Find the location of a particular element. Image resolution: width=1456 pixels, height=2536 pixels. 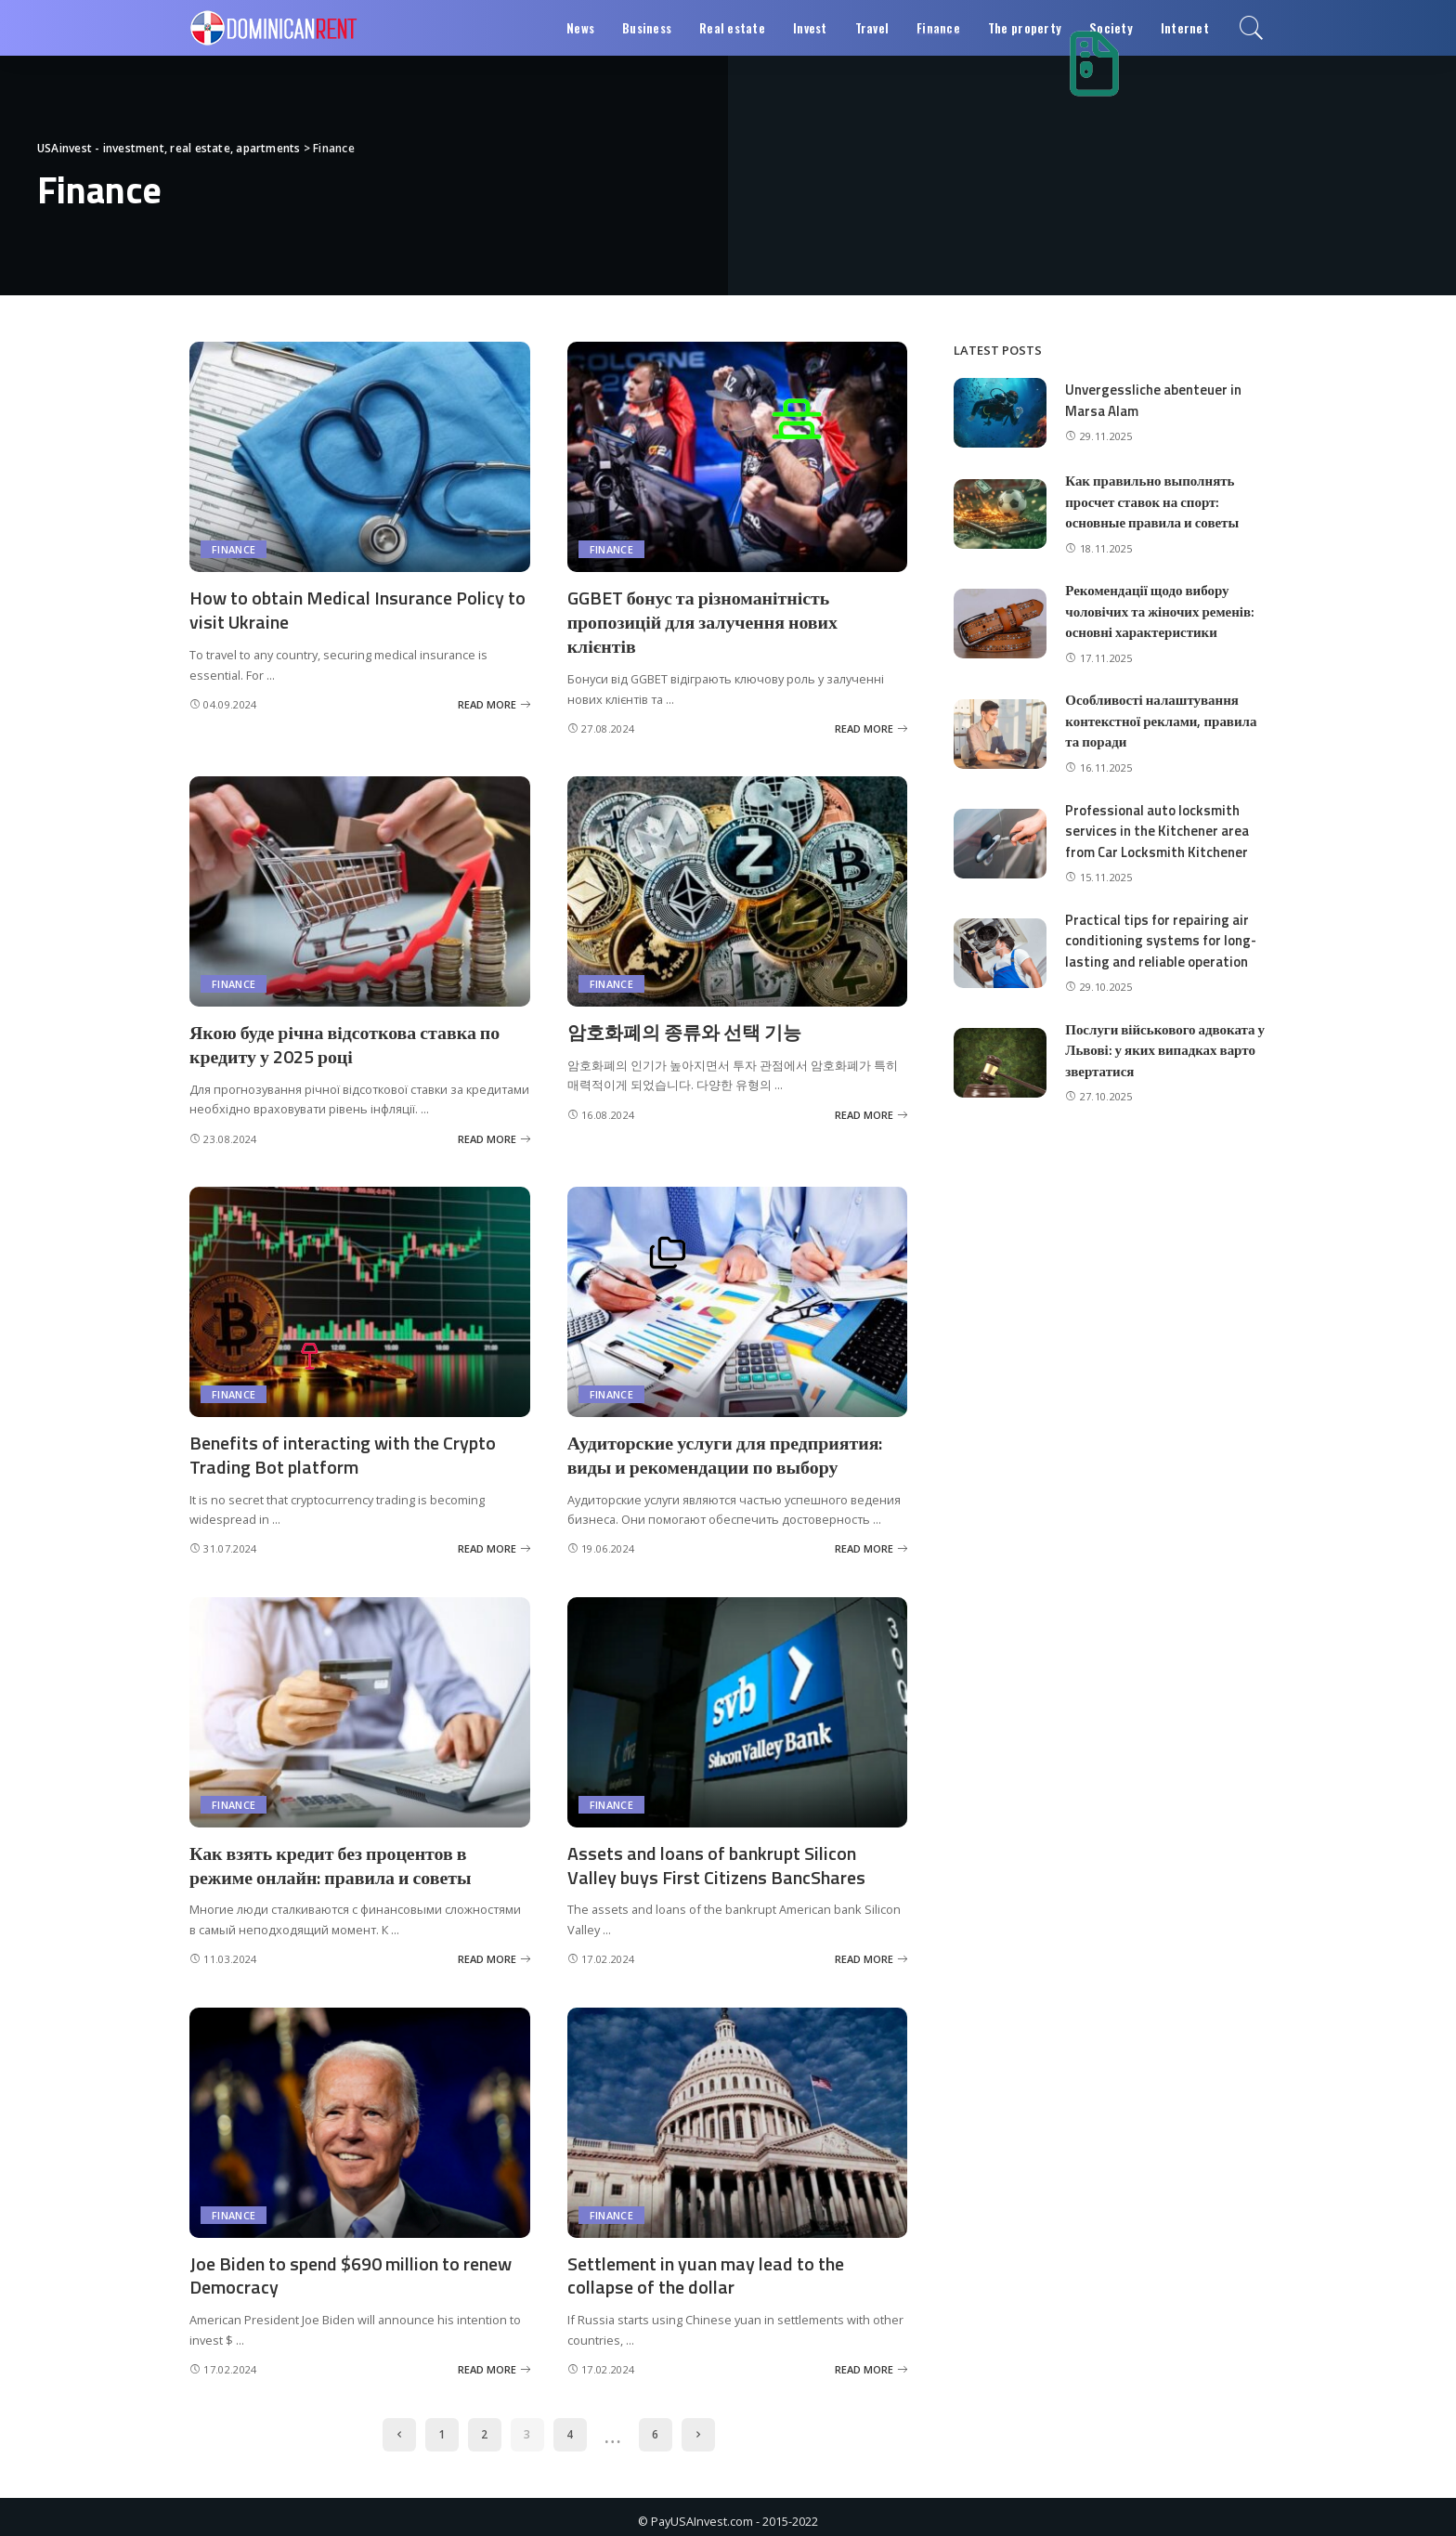

compress or zip files is located at coordinates (1094, 63).